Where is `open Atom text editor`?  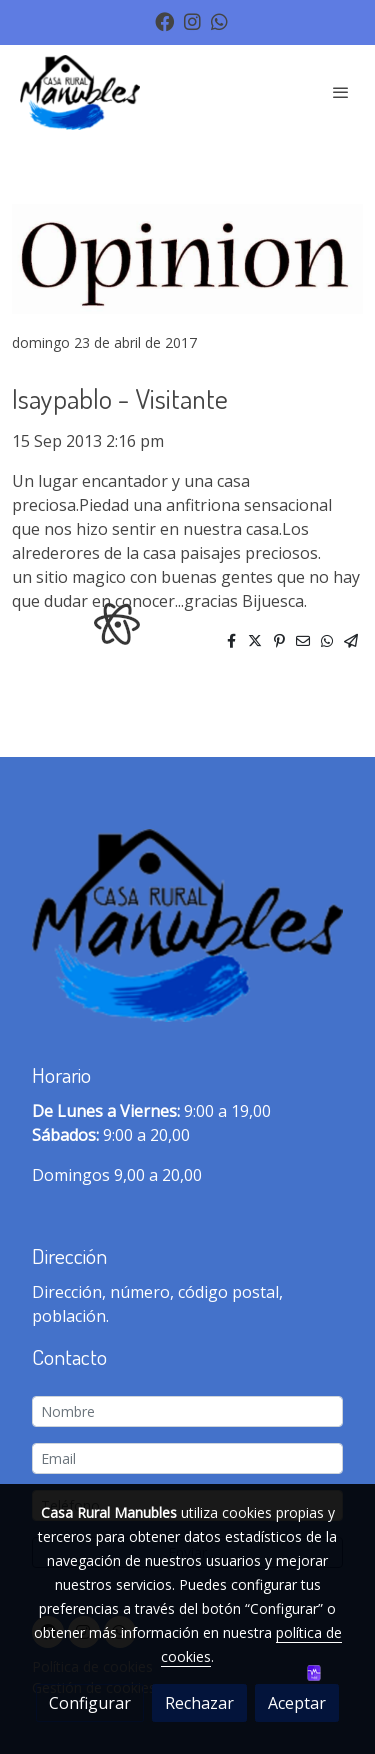 open Atom text editor is located at coordinates (117, 624).